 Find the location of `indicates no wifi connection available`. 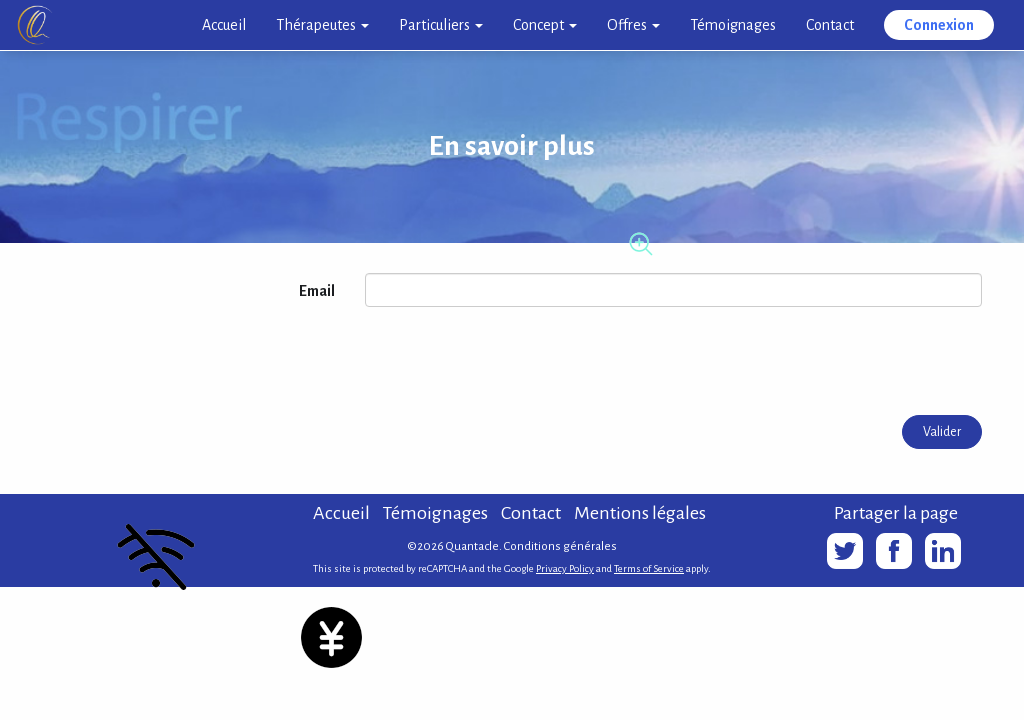

indicates no wifi connection available is located at coordinates (156, 557).